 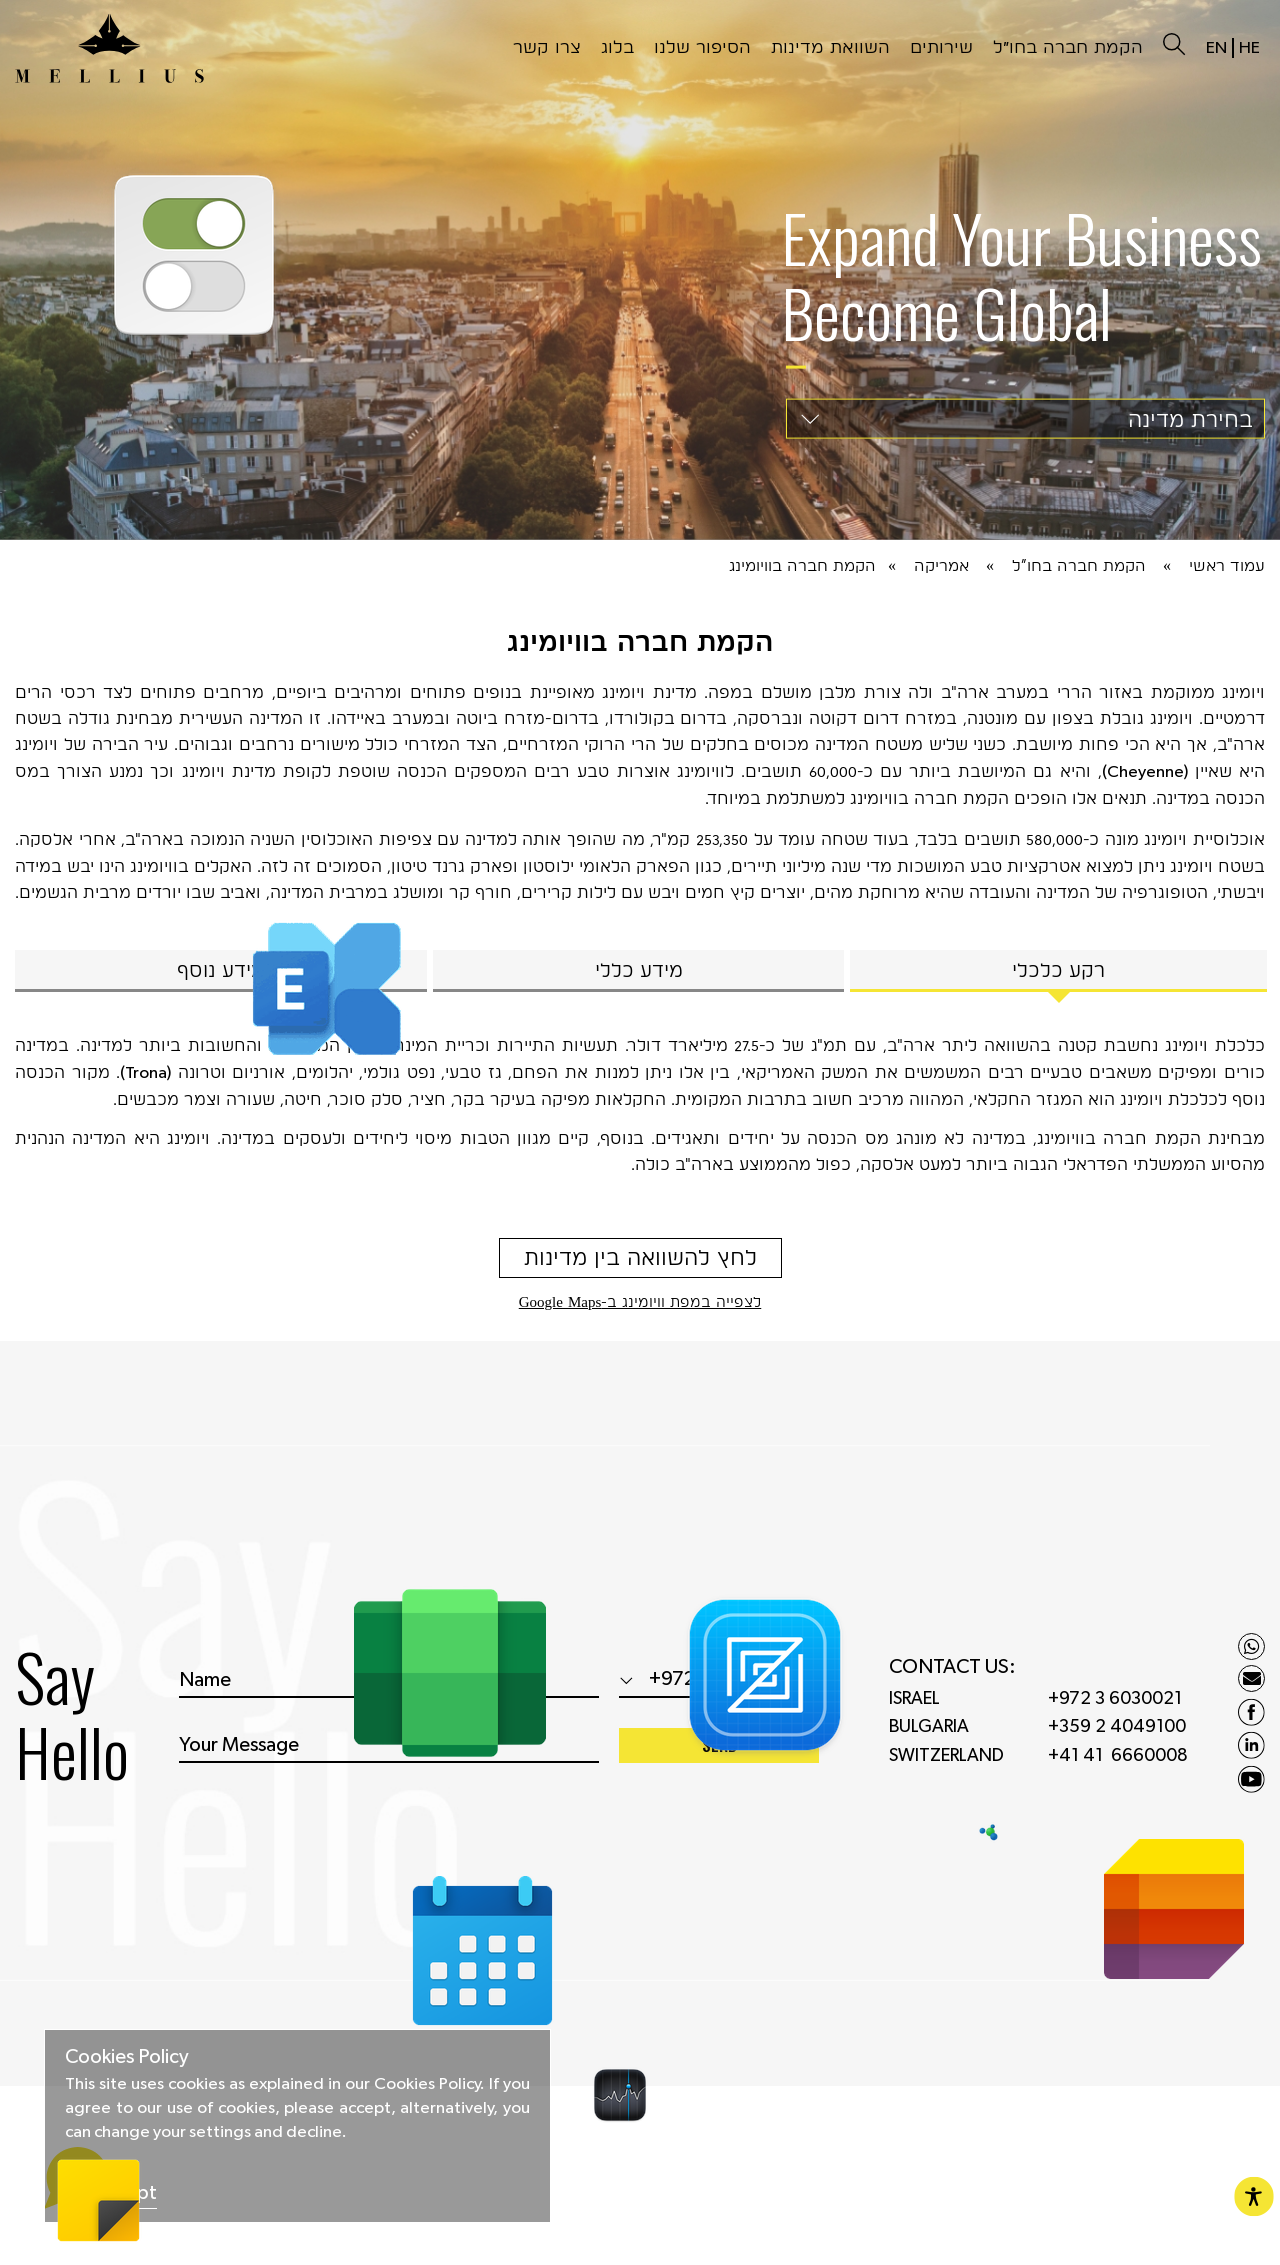 What do you see at coordinates (988, 1832) in the screenshot?
I see `indicates file or folder is shared with homegroup network` at bounding box center [988, 1832].